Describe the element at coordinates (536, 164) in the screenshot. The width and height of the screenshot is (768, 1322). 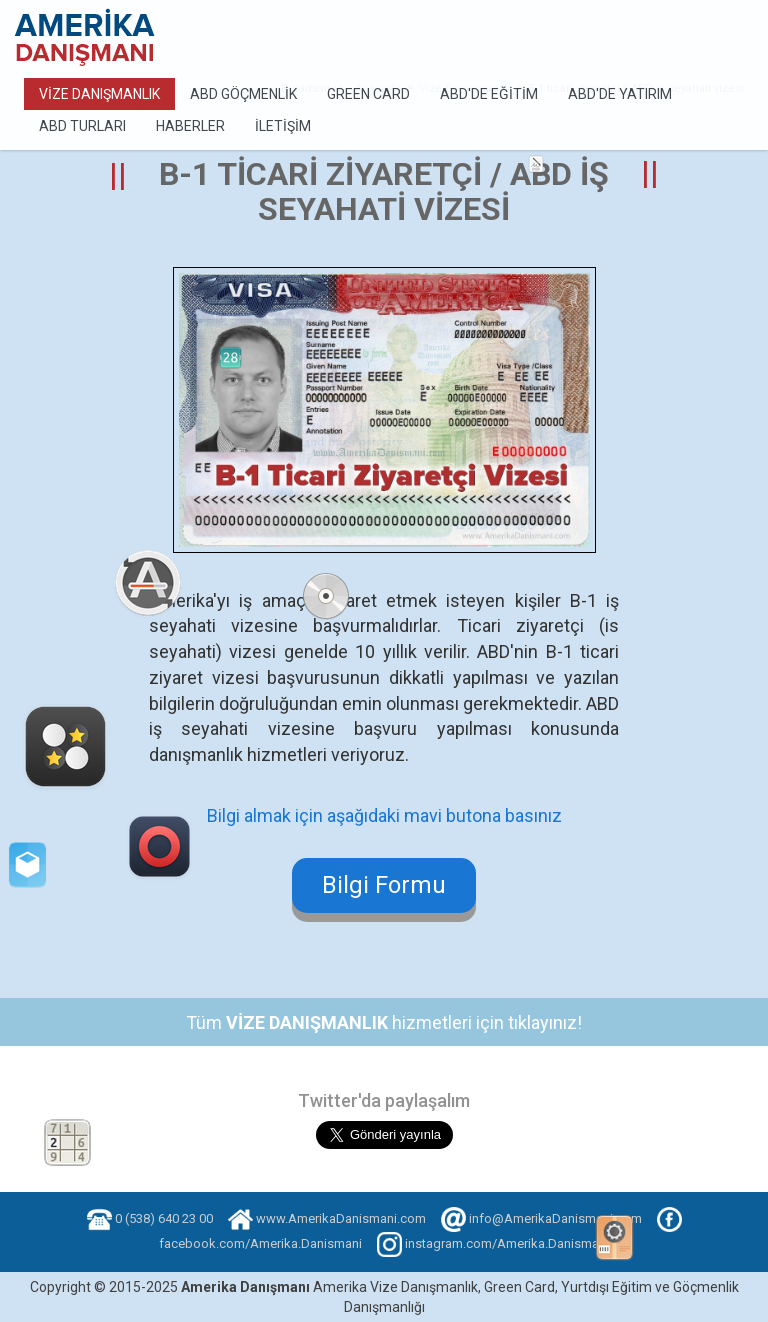
I see `a PGP signature file for verifying authenticity` at that location.